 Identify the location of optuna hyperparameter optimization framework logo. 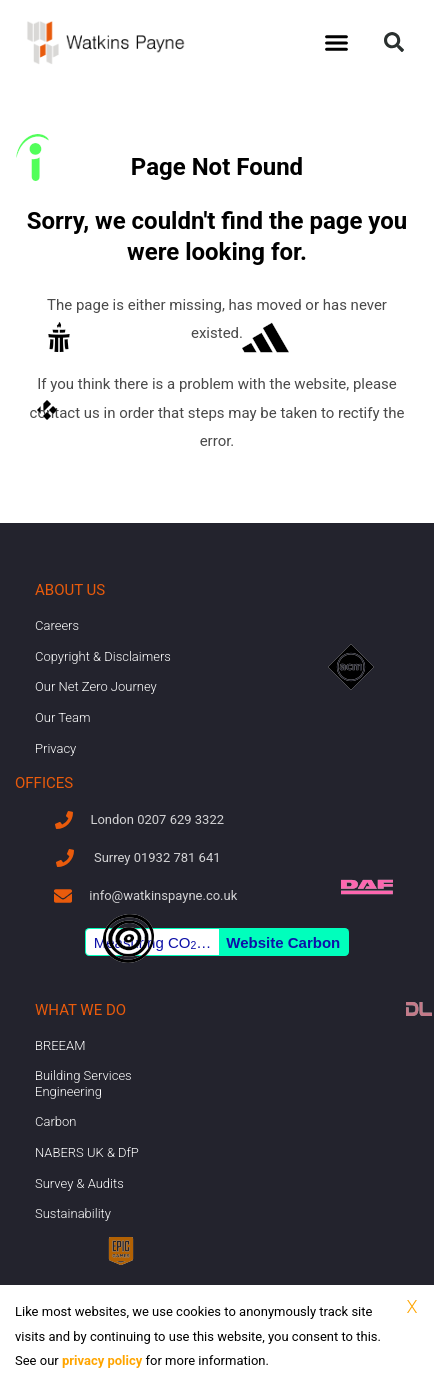
(128, 938).